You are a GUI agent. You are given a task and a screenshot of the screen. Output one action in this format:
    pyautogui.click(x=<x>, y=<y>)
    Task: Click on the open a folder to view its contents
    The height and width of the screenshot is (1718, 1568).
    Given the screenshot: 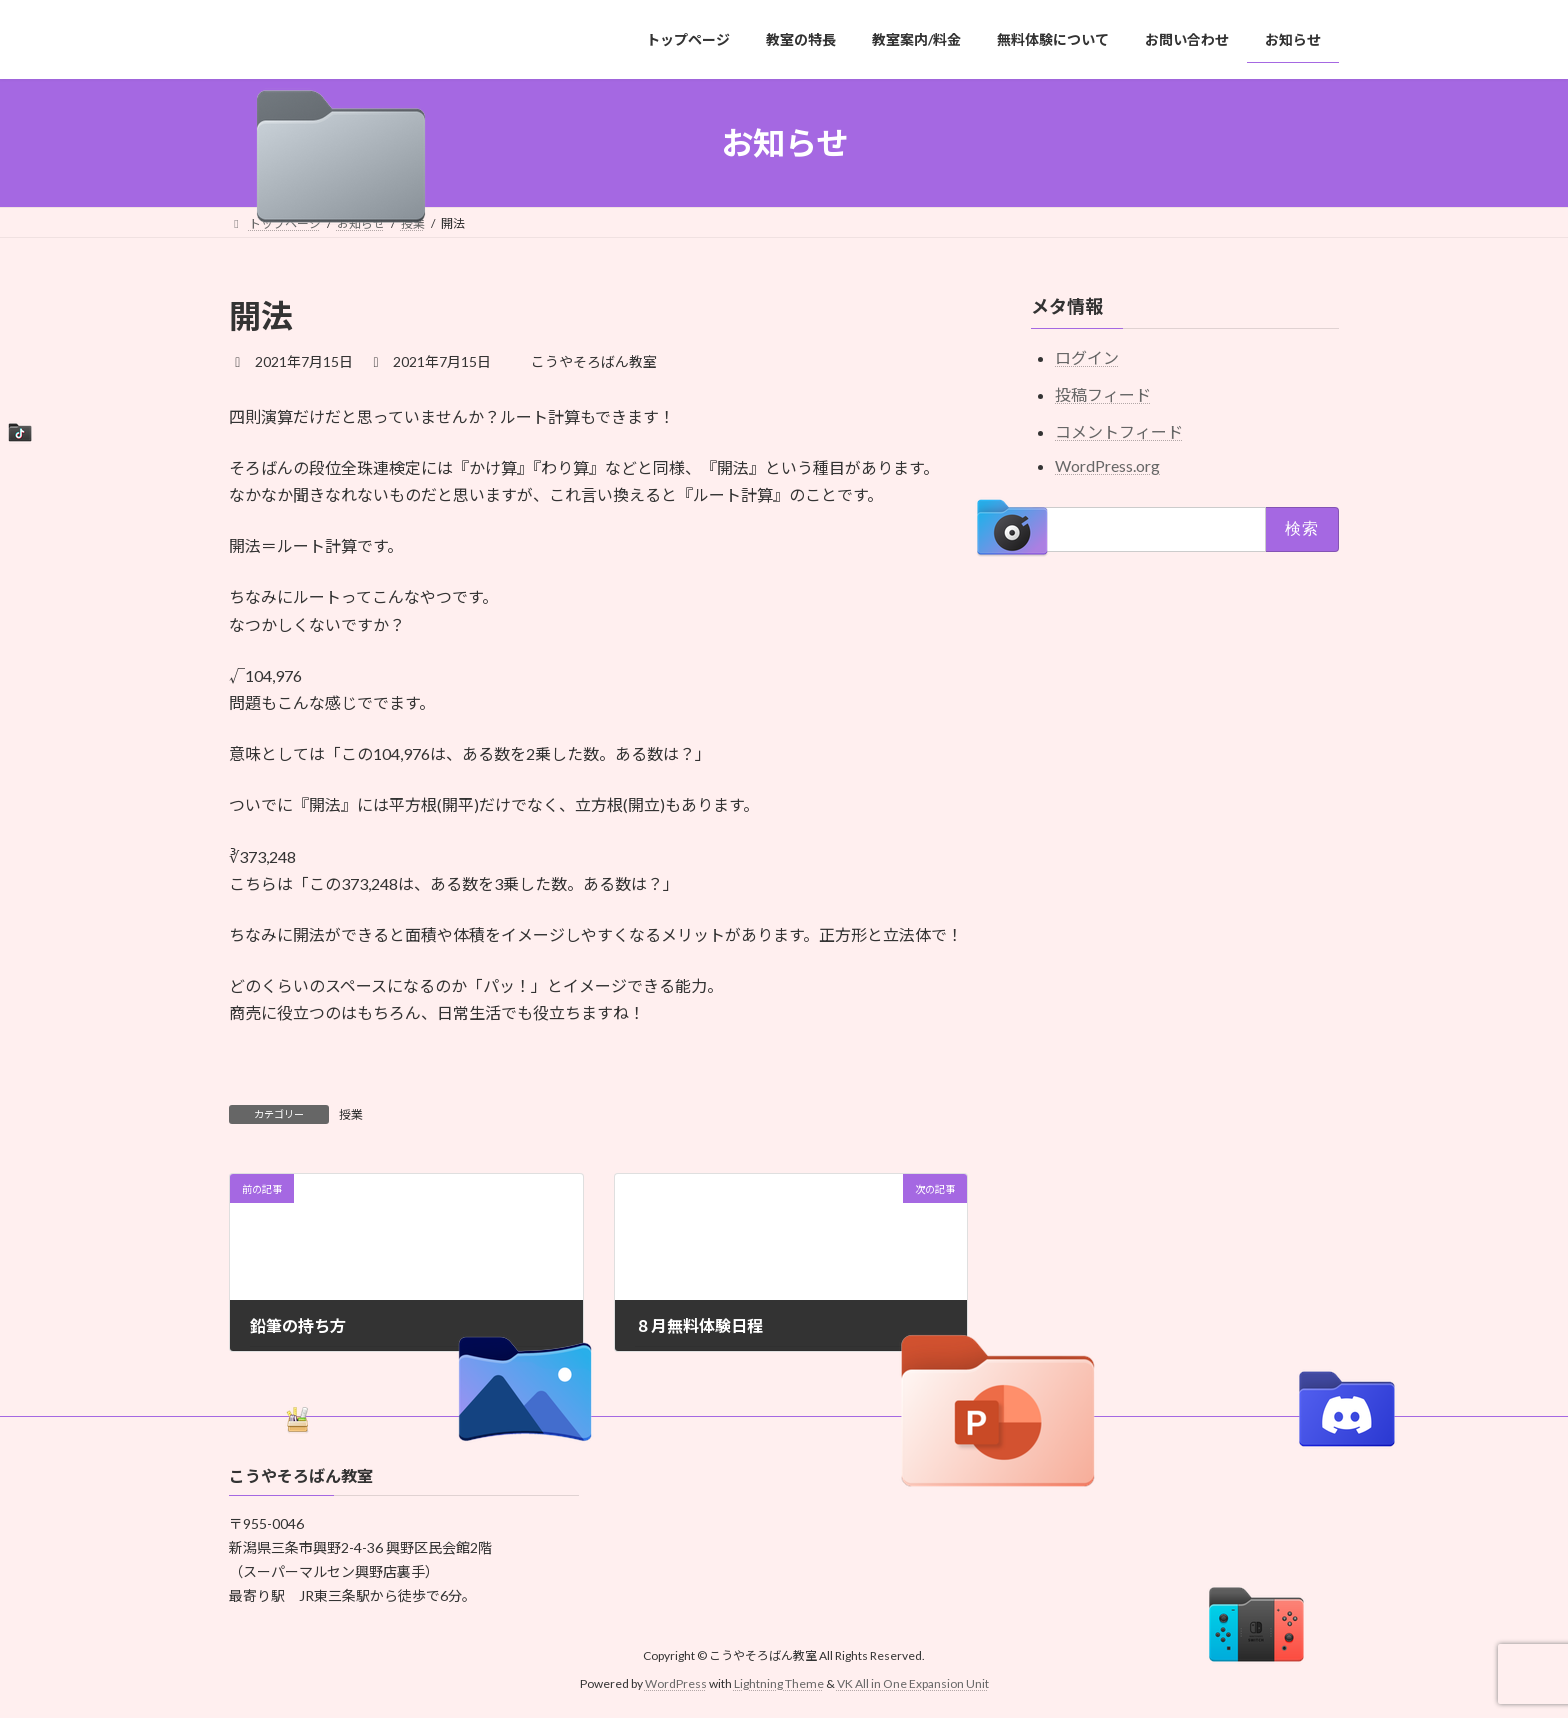 What is the action you would take?
    pyautogui.click(x=341, y=161)
    